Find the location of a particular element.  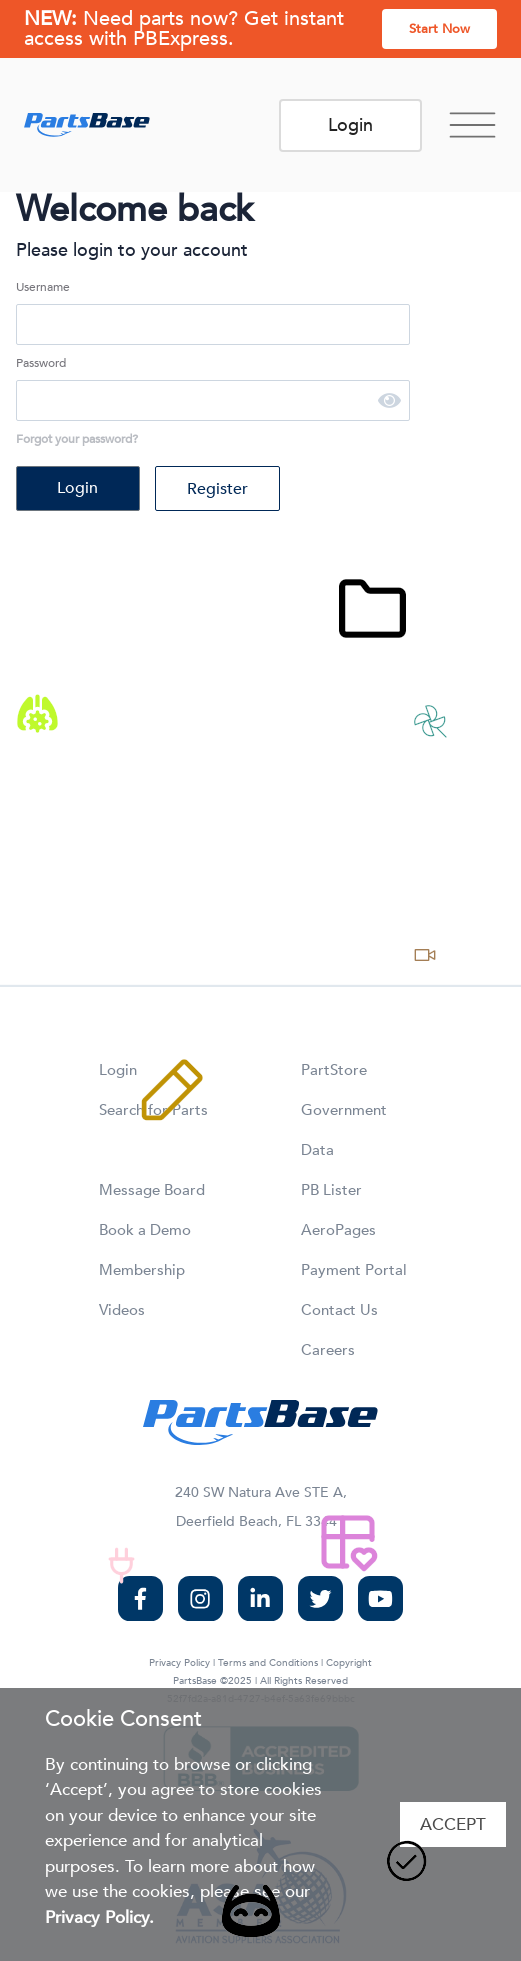

indicates respiratory infection or lung disease is located at coordinates (37, 712).